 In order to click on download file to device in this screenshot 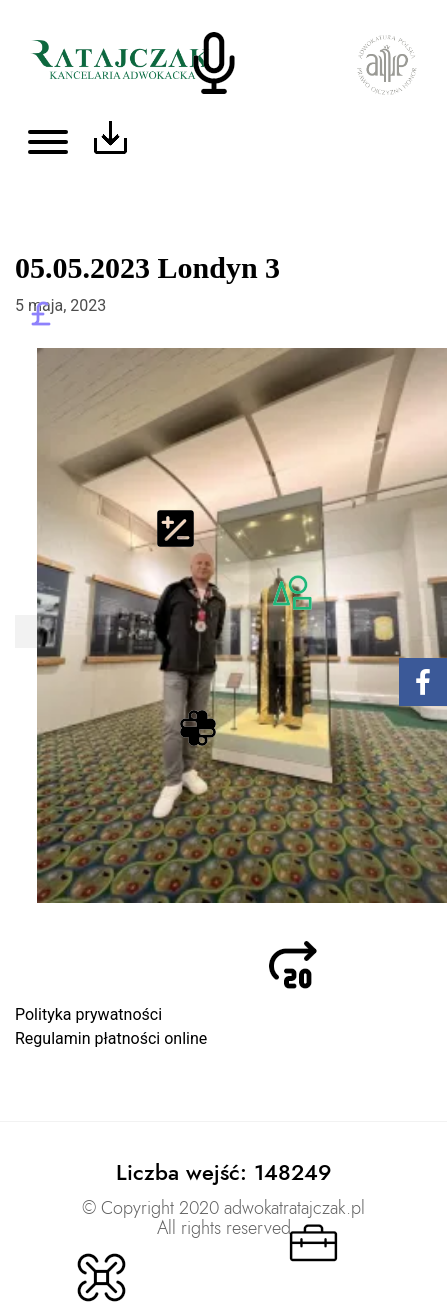, I will do `click(110, 137)`.